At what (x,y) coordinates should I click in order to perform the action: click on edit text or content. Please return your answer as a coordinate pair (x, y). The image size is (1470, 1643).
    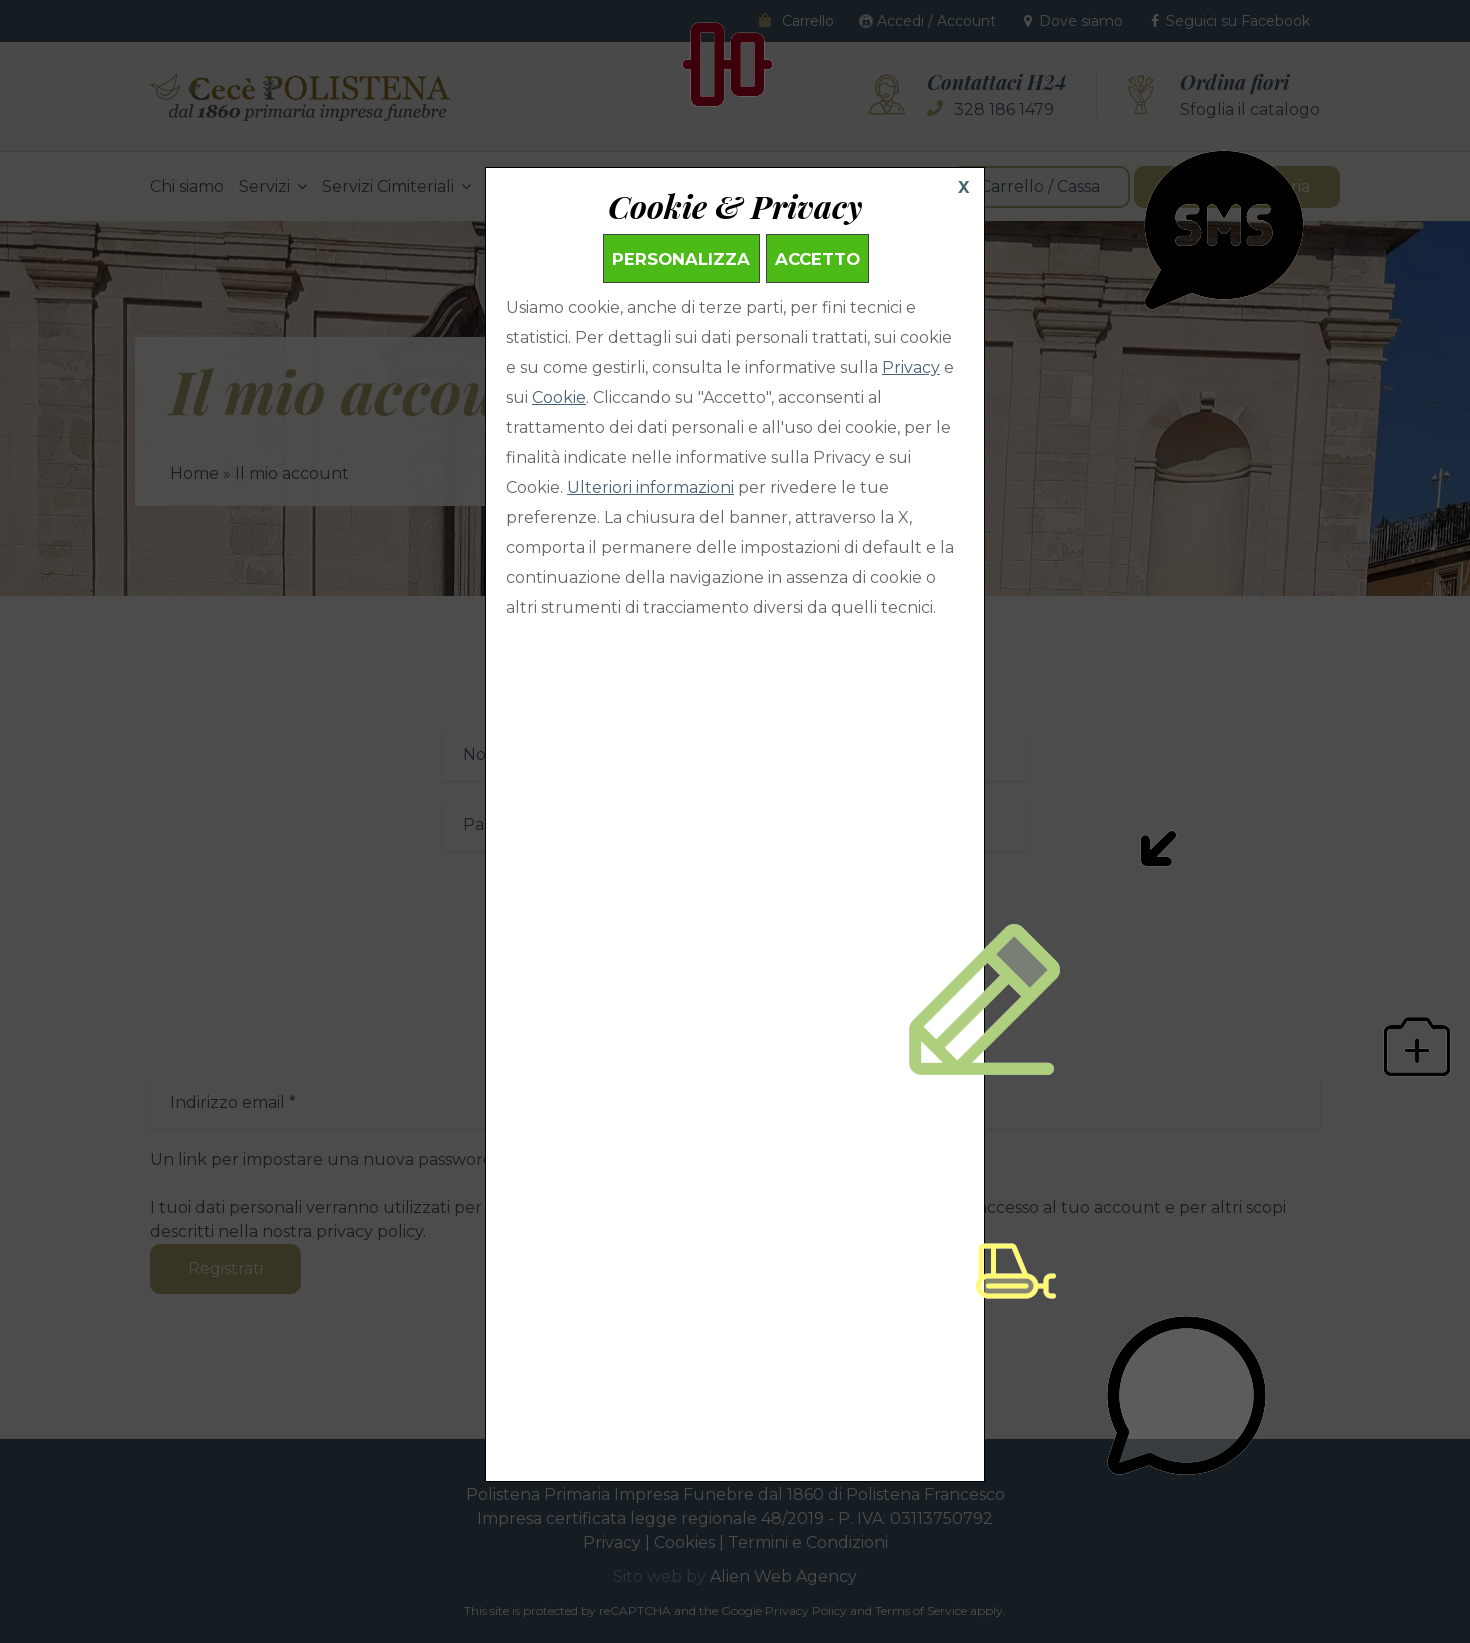
    Looking at the image, I should click on (981, 1002).